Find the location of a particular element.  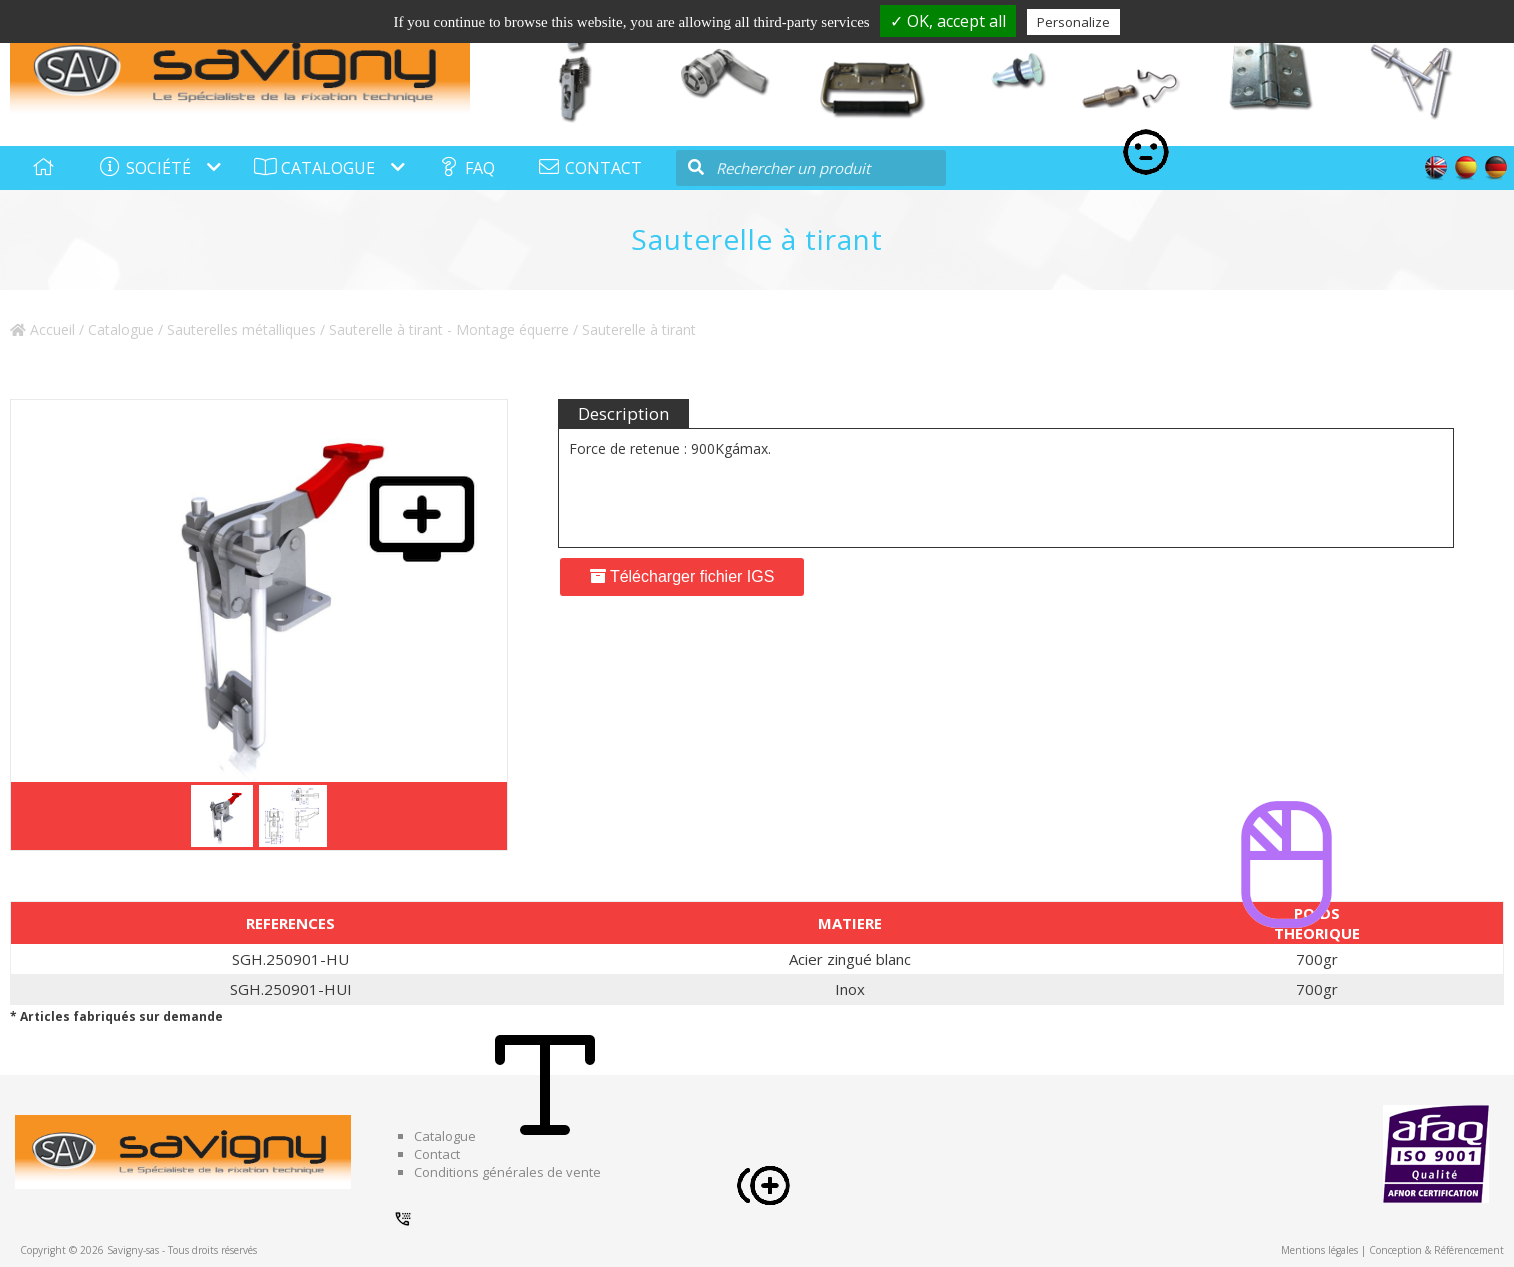

indicates left mouse button click action is located at coordinates (1286, 864).